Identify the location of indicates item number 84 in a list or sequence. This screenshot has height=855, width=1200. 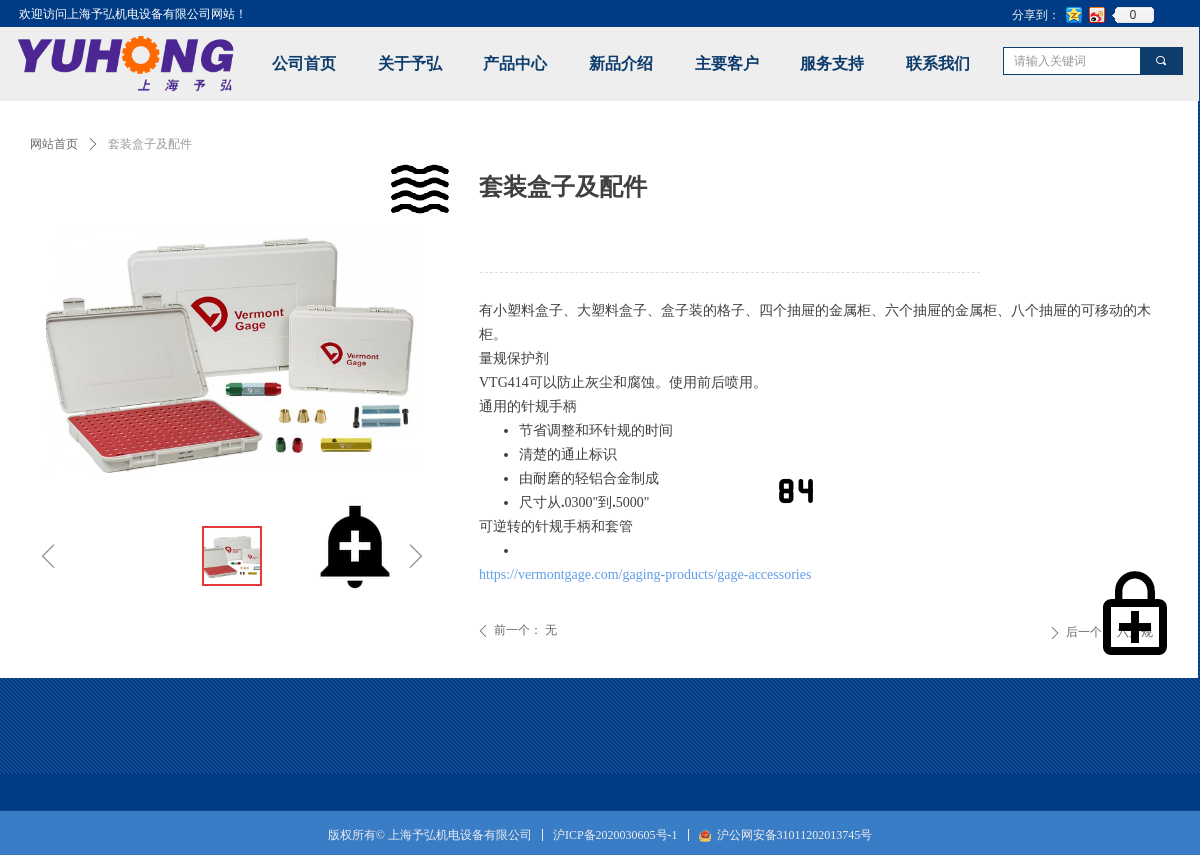
(796, 491).